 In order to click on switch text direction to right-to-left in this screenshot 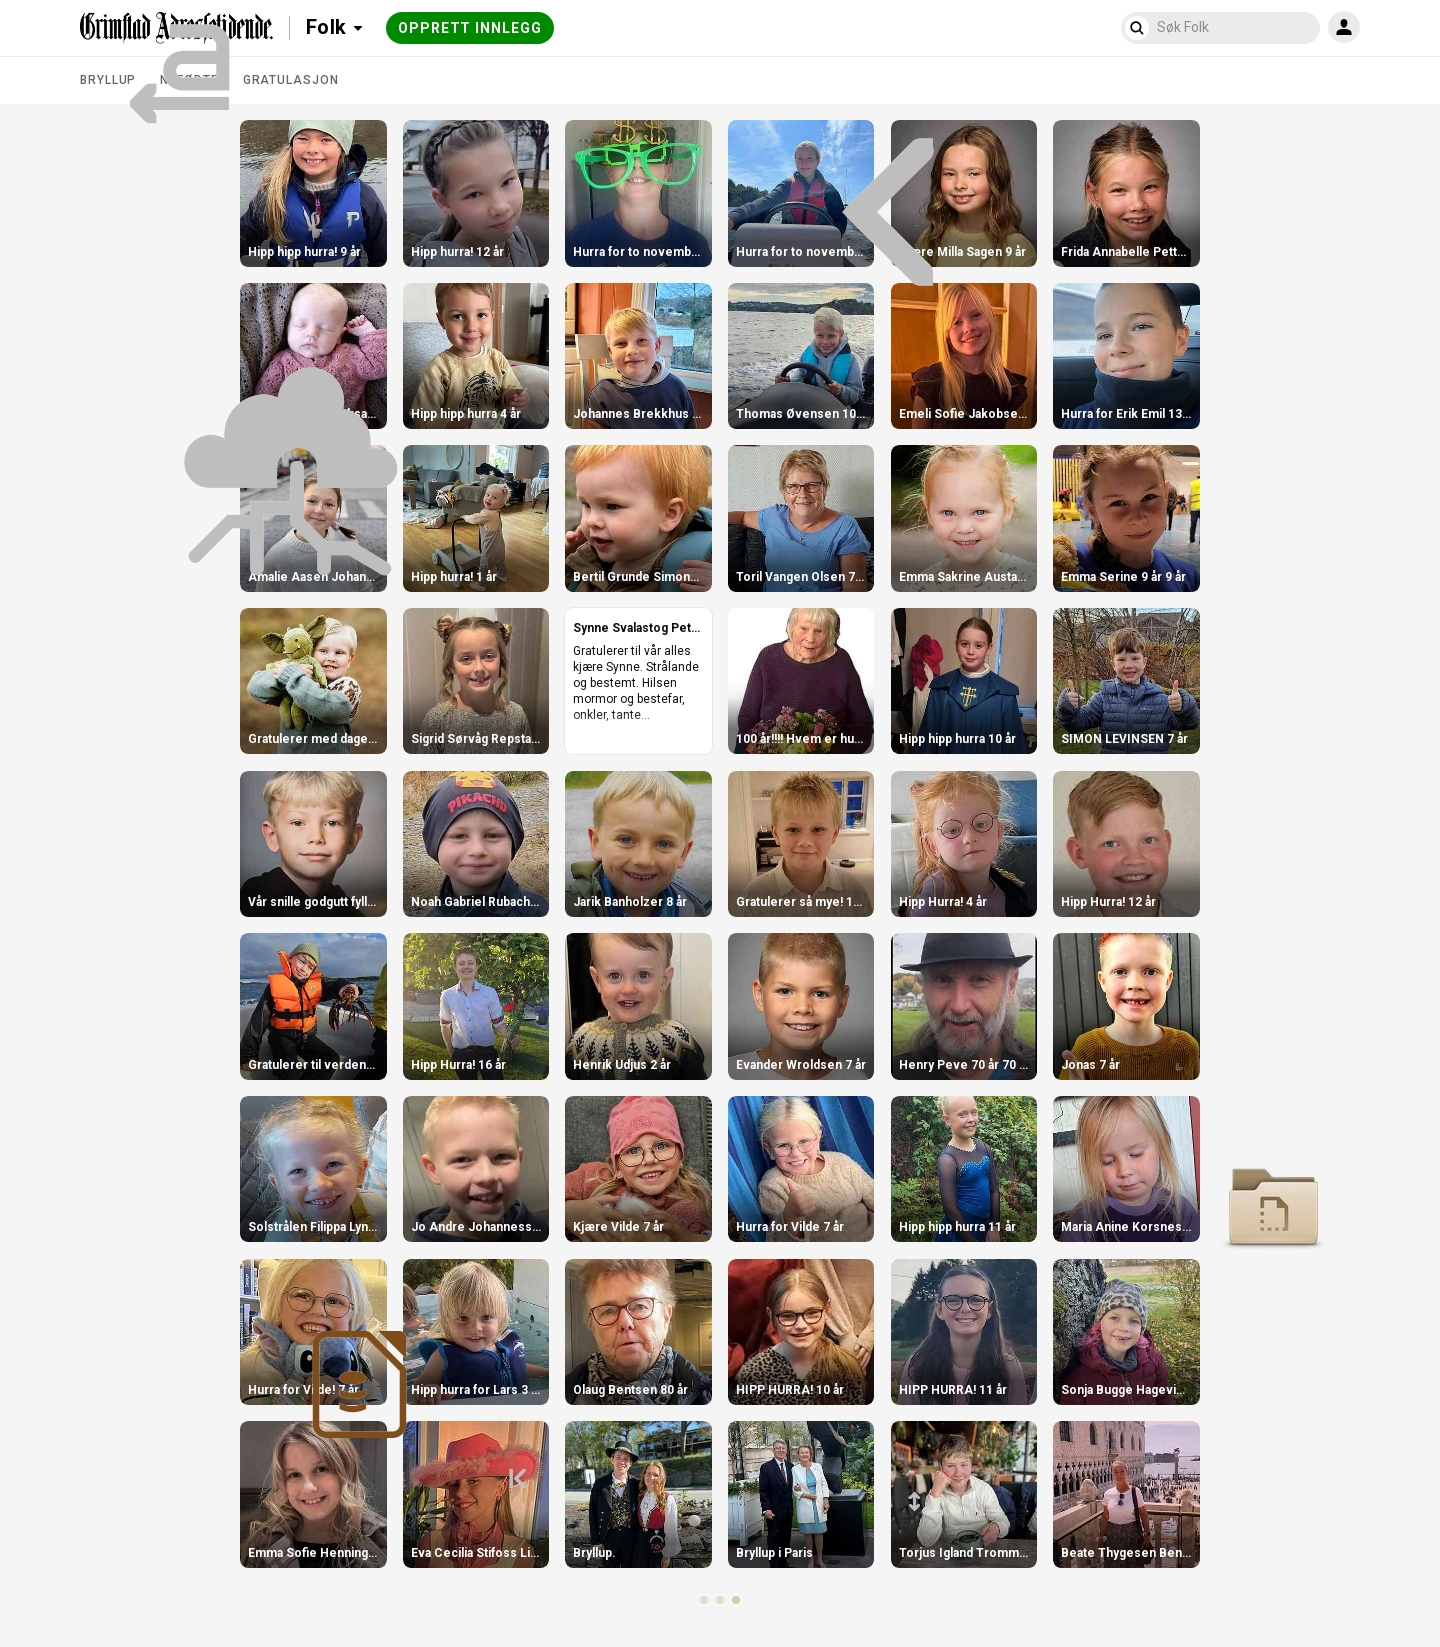, I will do `click(183, 77)`.